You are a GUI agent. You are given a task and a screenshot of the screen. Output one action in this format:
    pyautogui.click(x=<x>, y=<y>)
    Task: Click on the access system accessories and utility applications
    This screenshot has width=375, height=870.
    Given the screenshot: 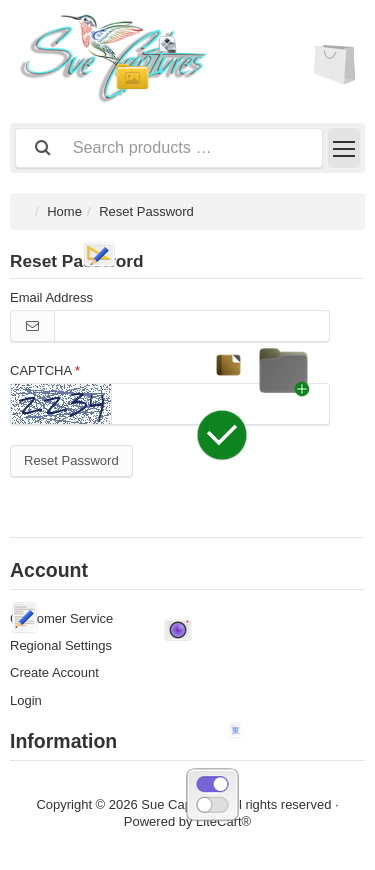 What is the action you would take?
    pyautogui.click(x=99, y=254)
    